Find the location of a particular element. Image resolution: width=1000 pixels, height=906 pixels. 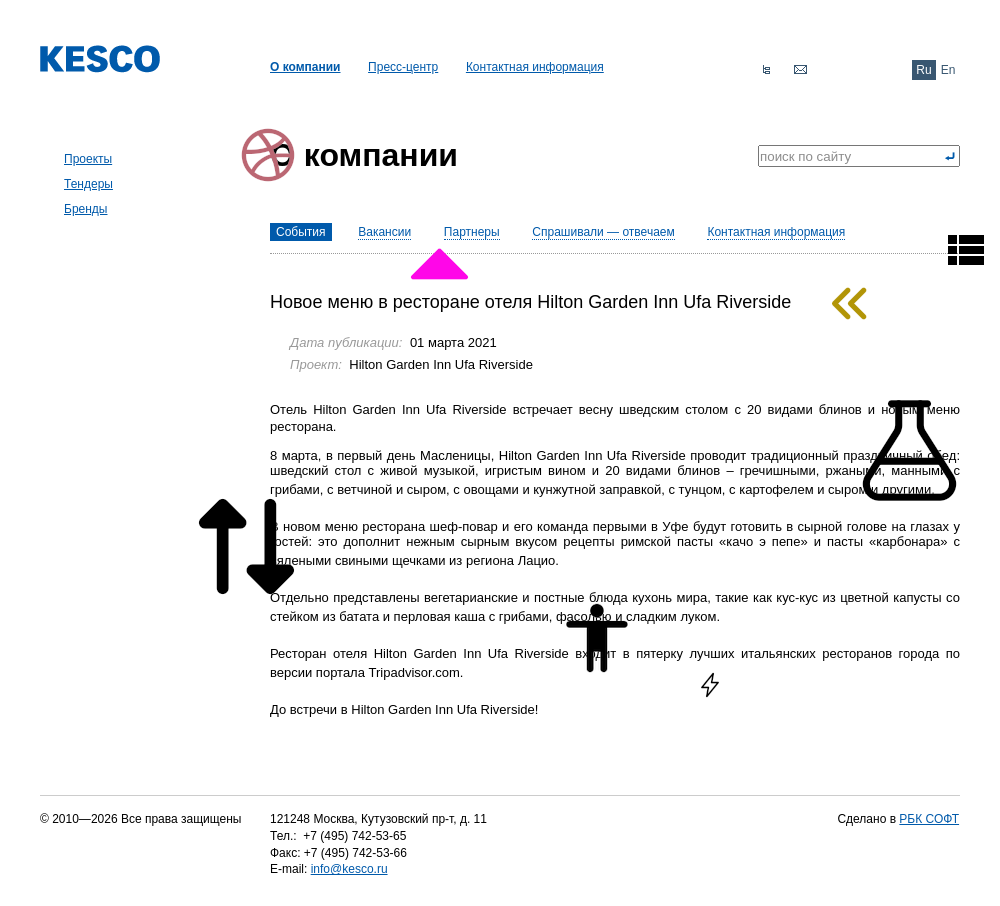

collapse an expanded section is located at coordinates (439, 263).